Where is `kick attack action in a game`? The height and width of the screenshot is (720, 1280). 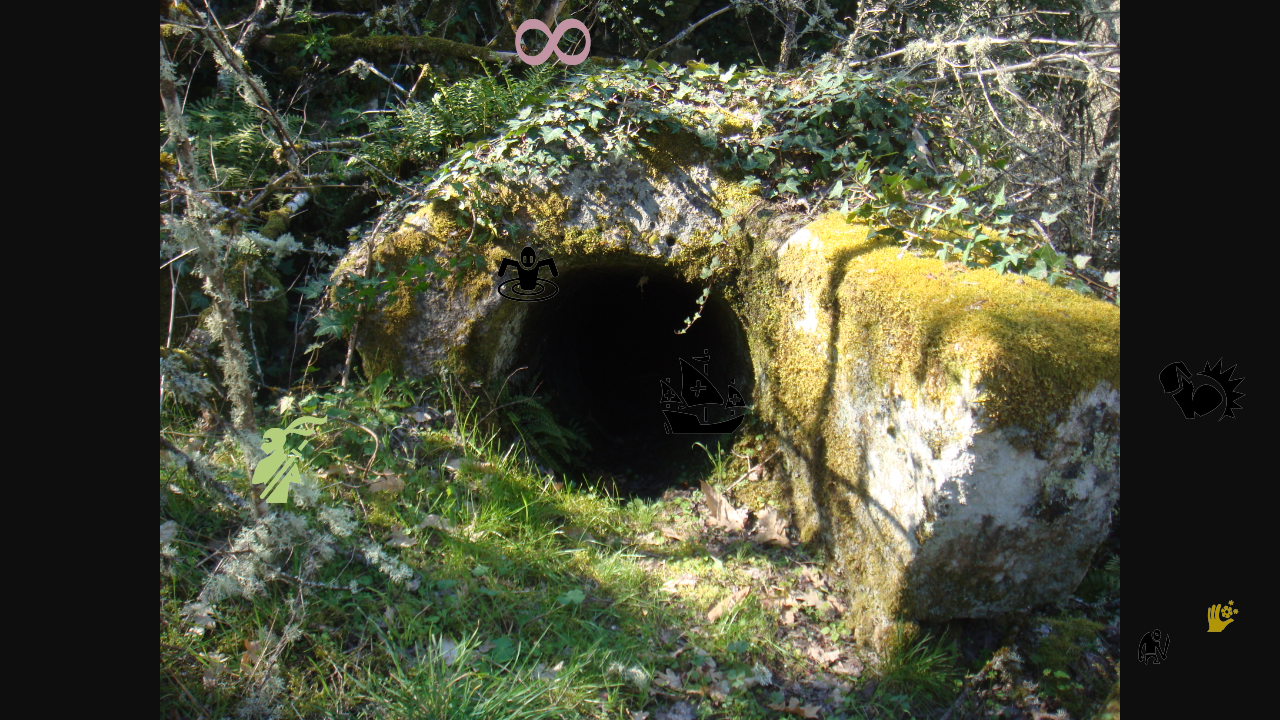 kick attack action in a game is located at coordinates (1202, 389).